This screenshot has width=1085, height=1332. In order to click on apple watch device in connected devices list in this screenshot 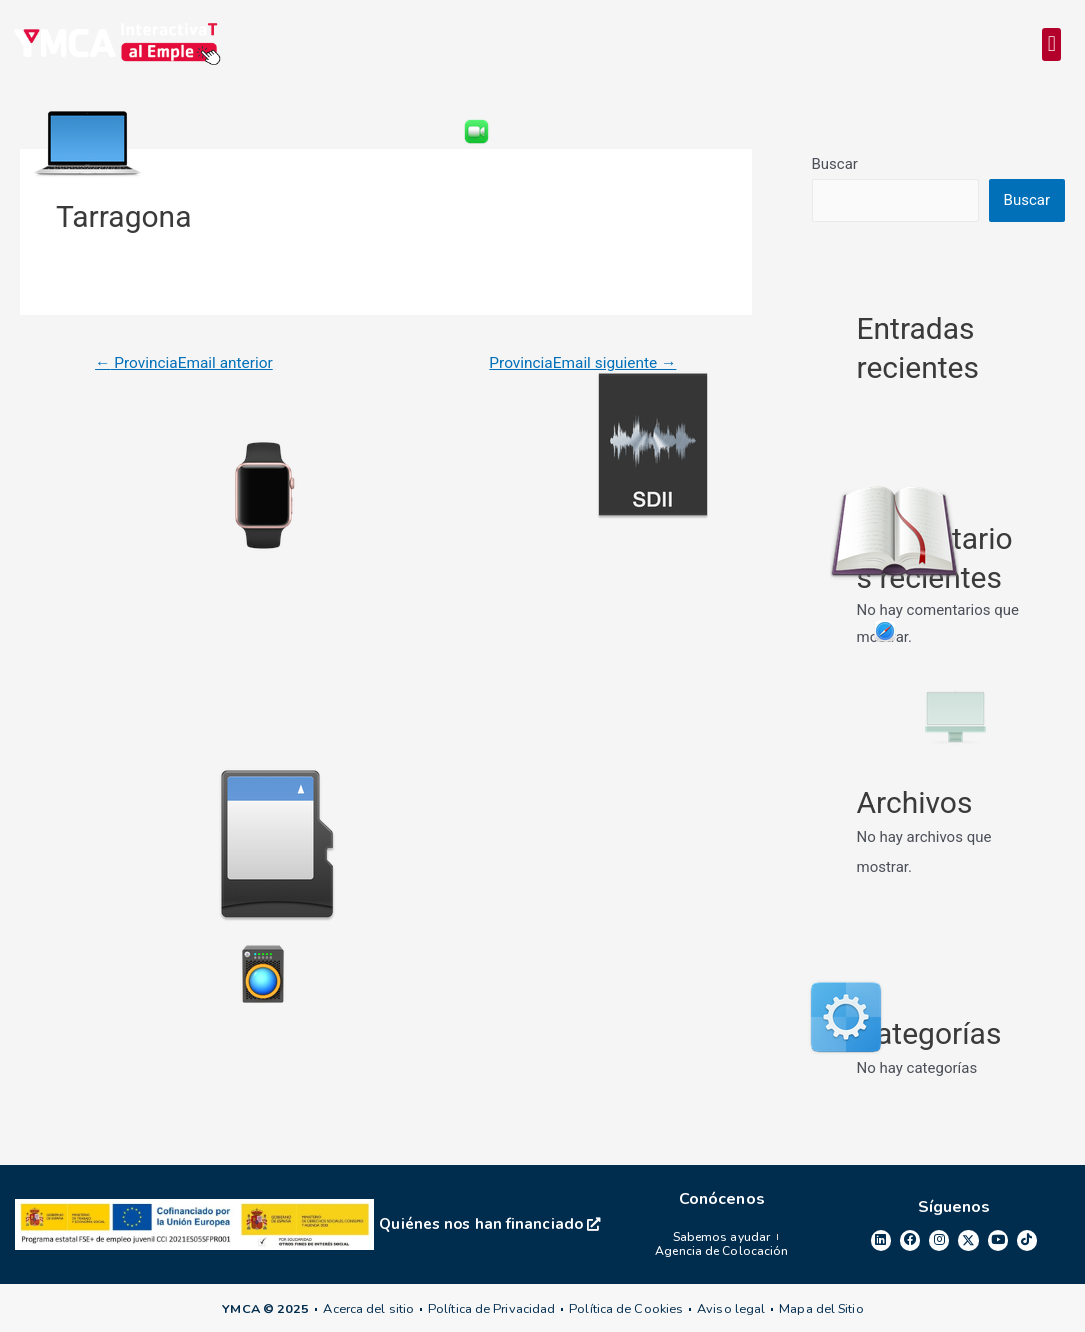, I will do `click(263, 495)`.